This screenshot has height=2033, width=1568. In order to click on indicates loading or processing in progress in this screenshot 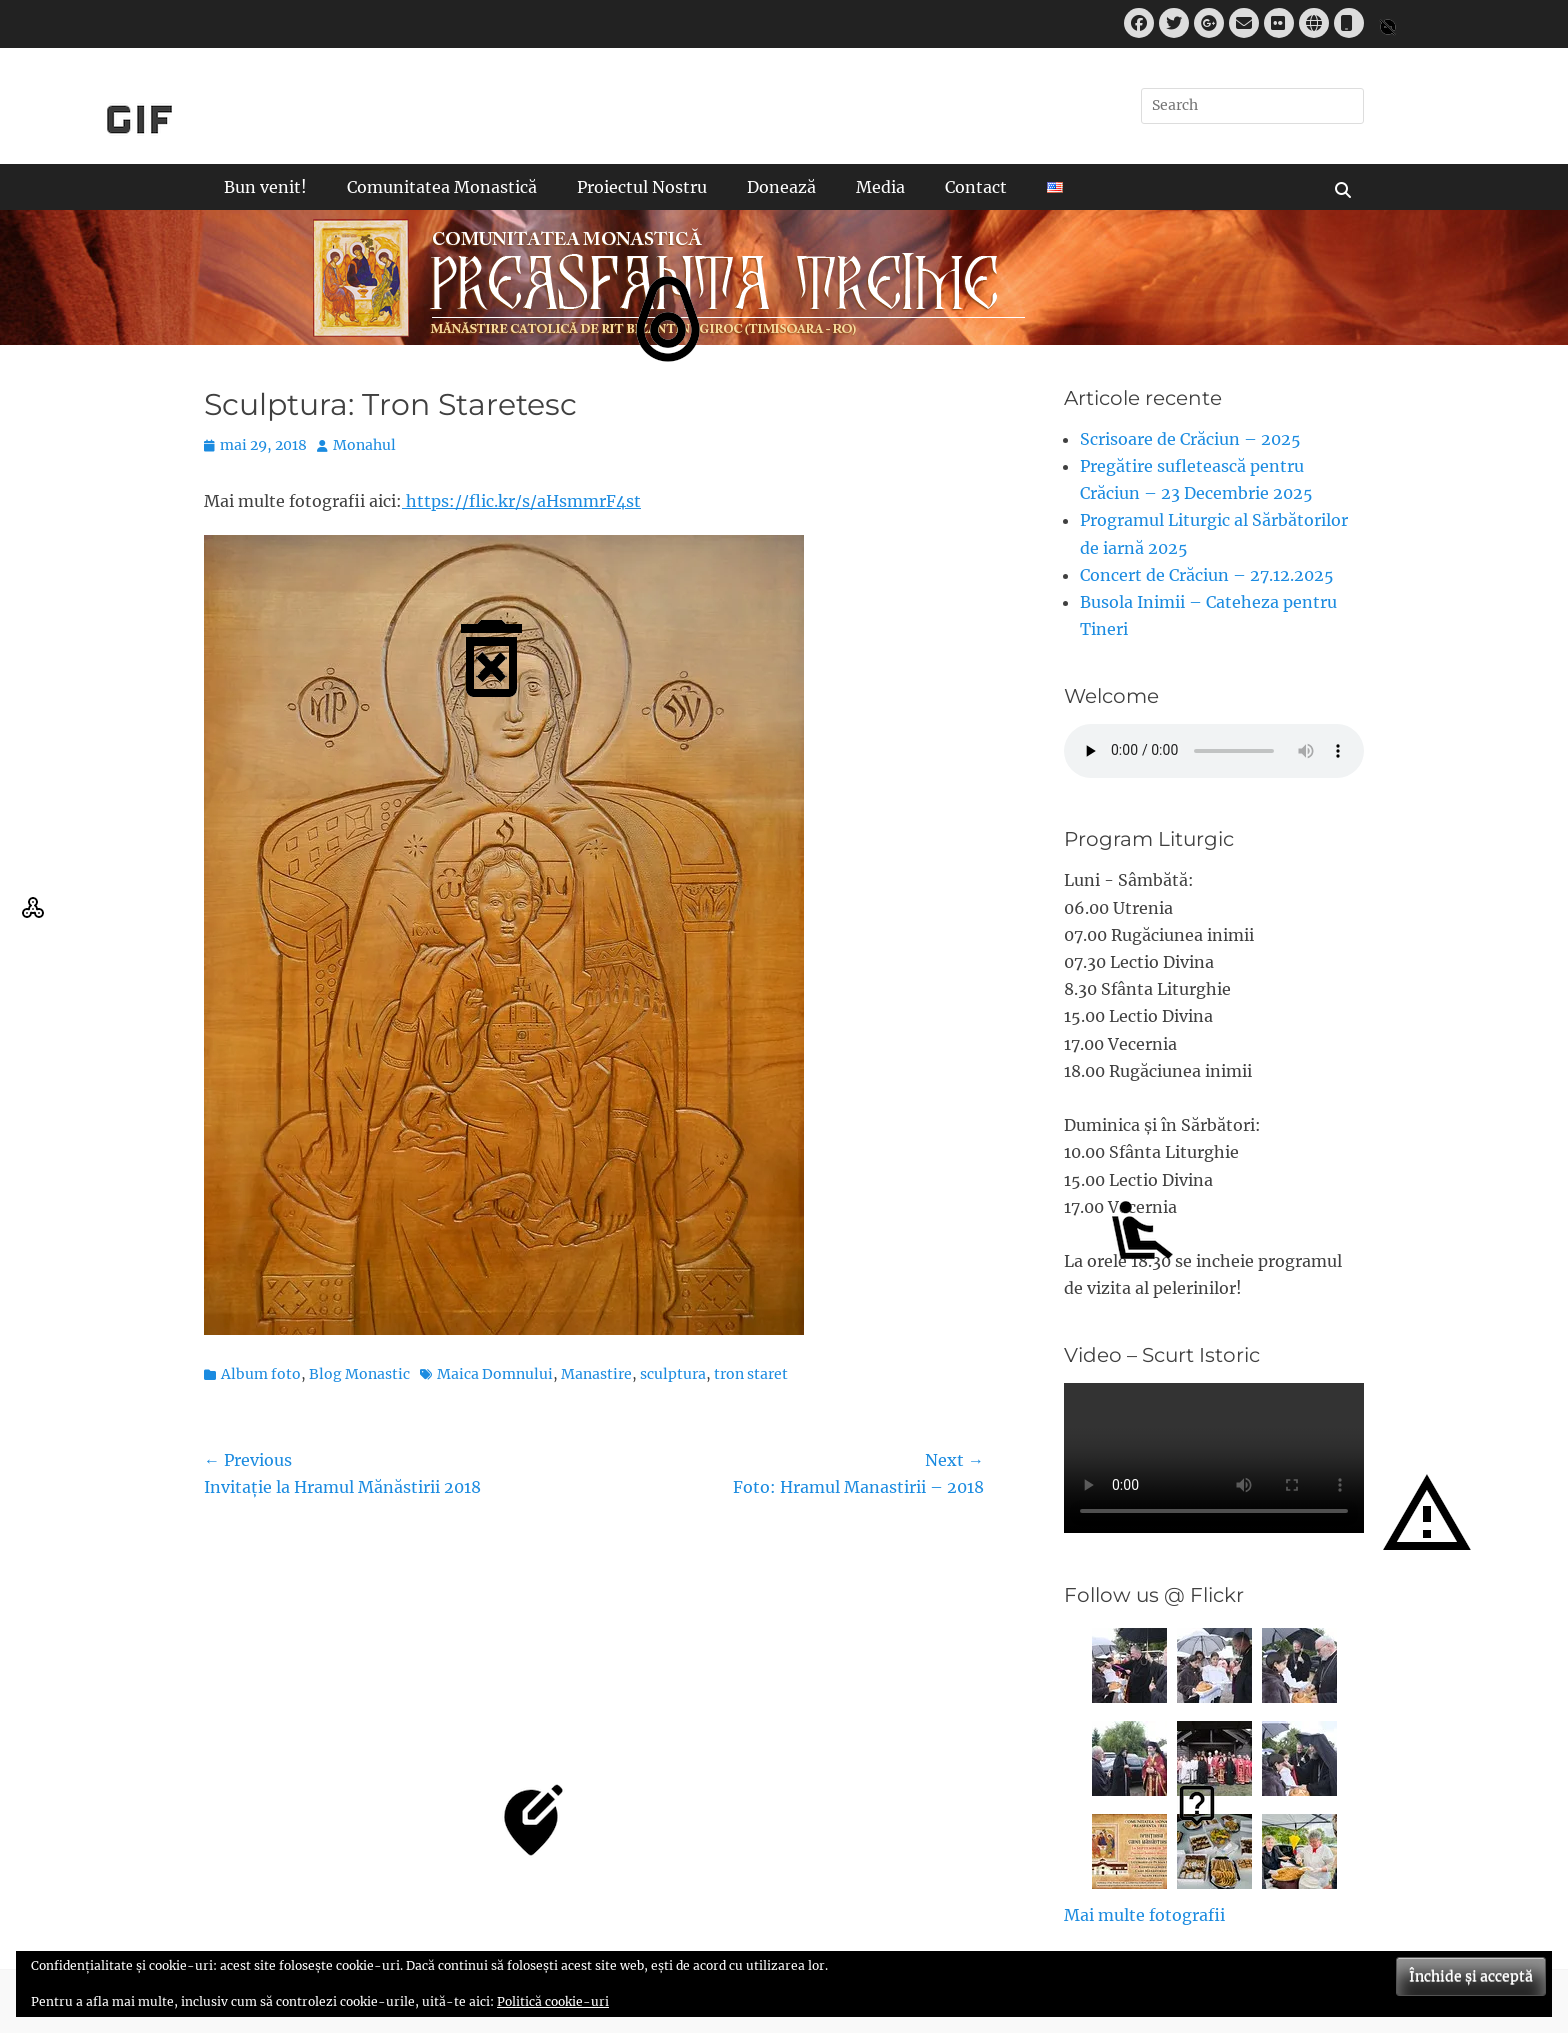, I will do `click(33, 909)`.